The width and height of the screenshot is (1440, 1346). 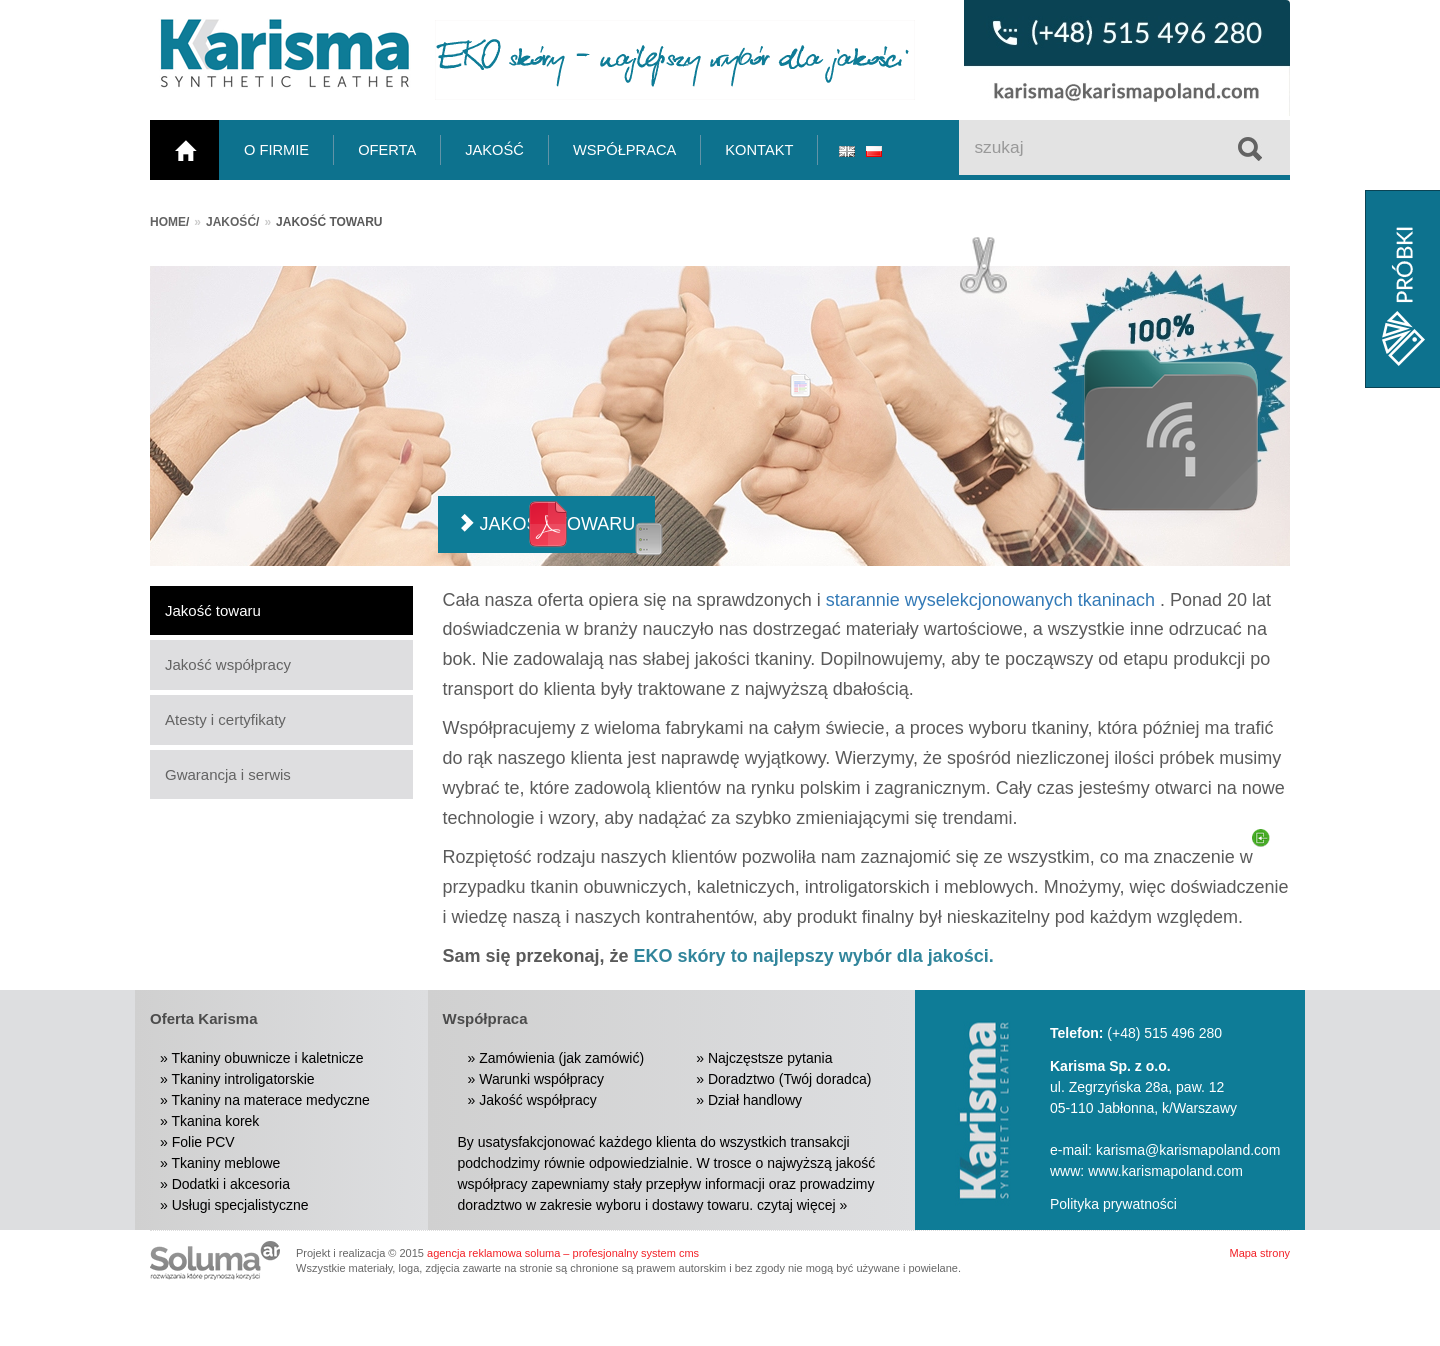 I want to click on a compressed pdf file, so click(x=548, y=524).